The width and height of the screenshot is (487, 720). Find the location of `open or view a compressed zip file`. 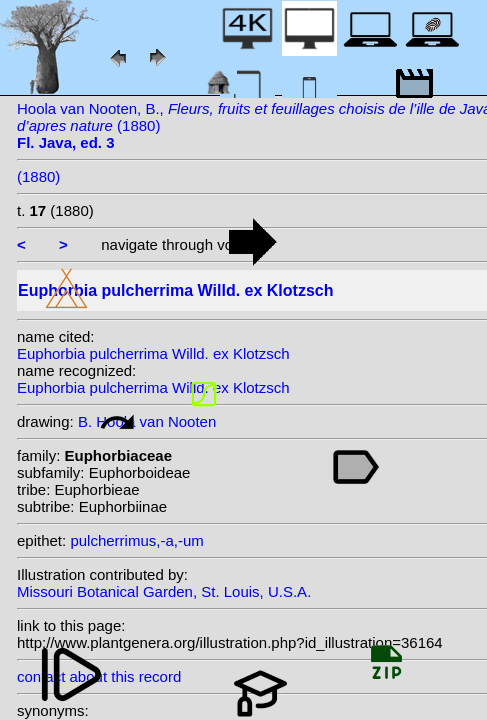

open or view a compressed zip file is located at coordinates (386, 663).